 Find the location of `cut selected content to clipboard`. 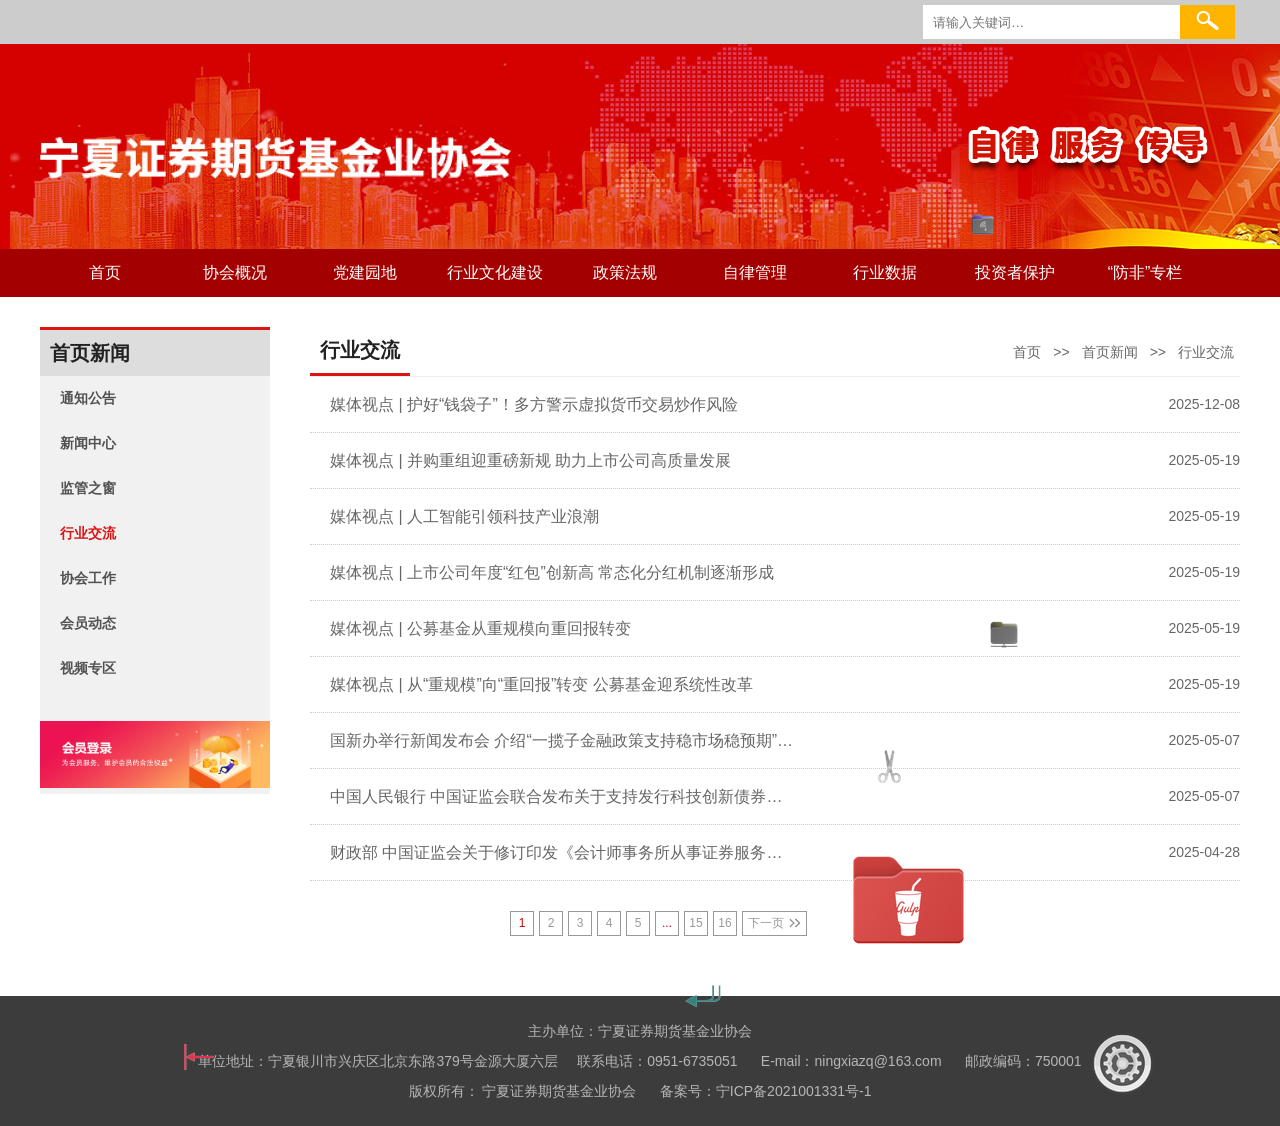

cut selected content to clipboard is located at coordinates (889, 766).